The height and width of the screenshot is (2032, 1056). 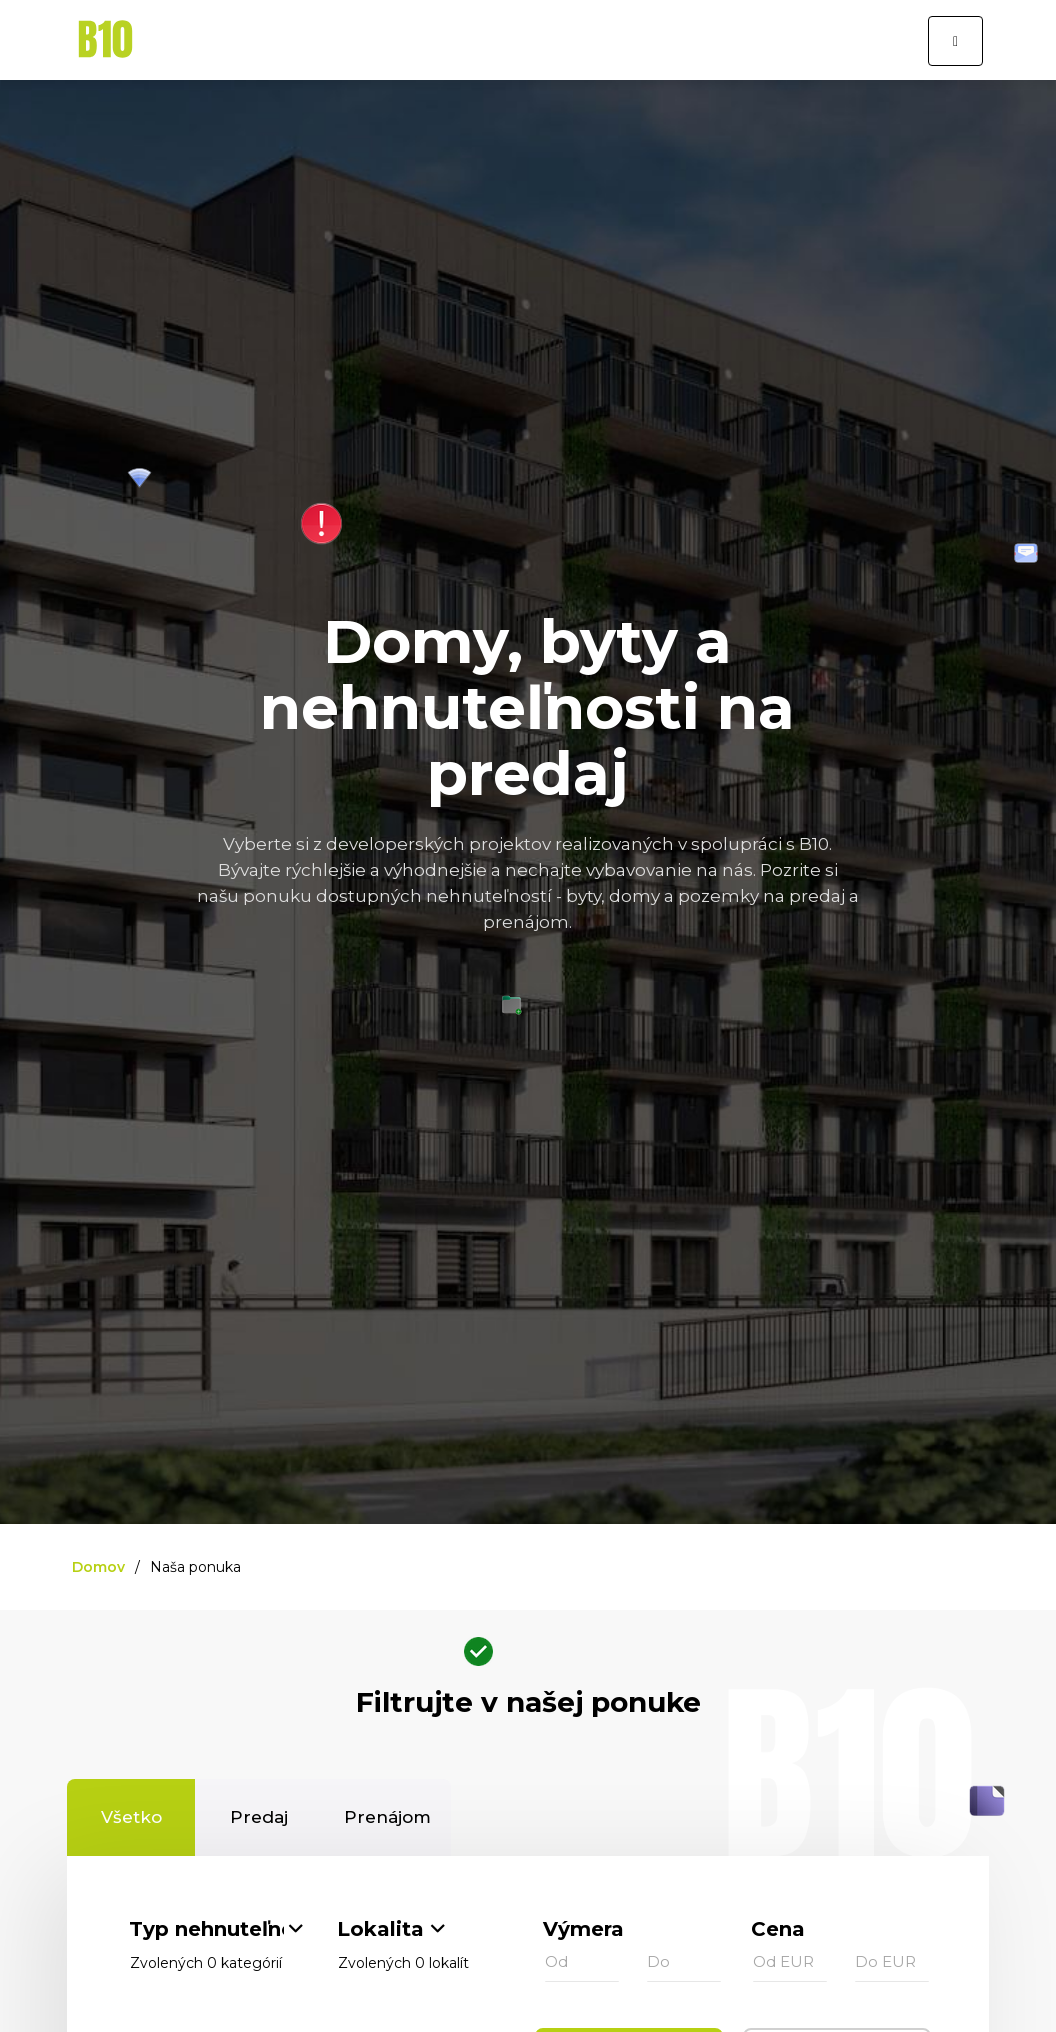 What do you see at coordinates (1026, 553) in the screenshot?
I see `open the mail app` at bounding box center [1026, 553].